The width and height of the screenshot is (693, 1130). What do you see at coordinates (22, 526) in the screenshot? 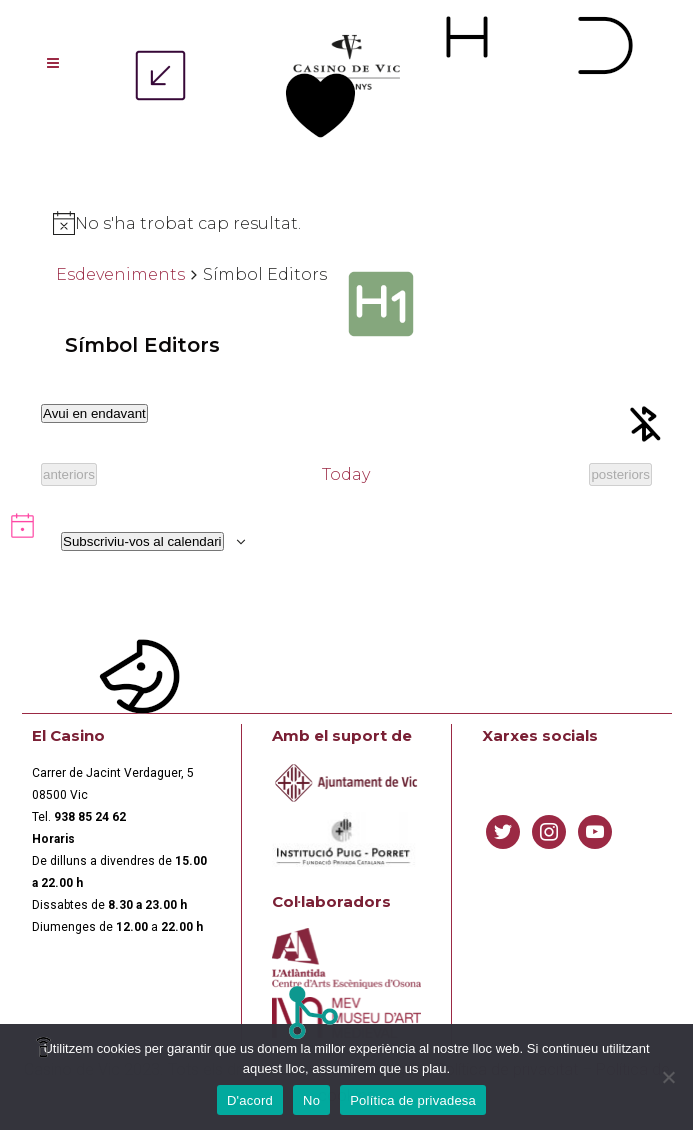
I see `indicates a calendar event or notification` at bounding box center [22, 526].